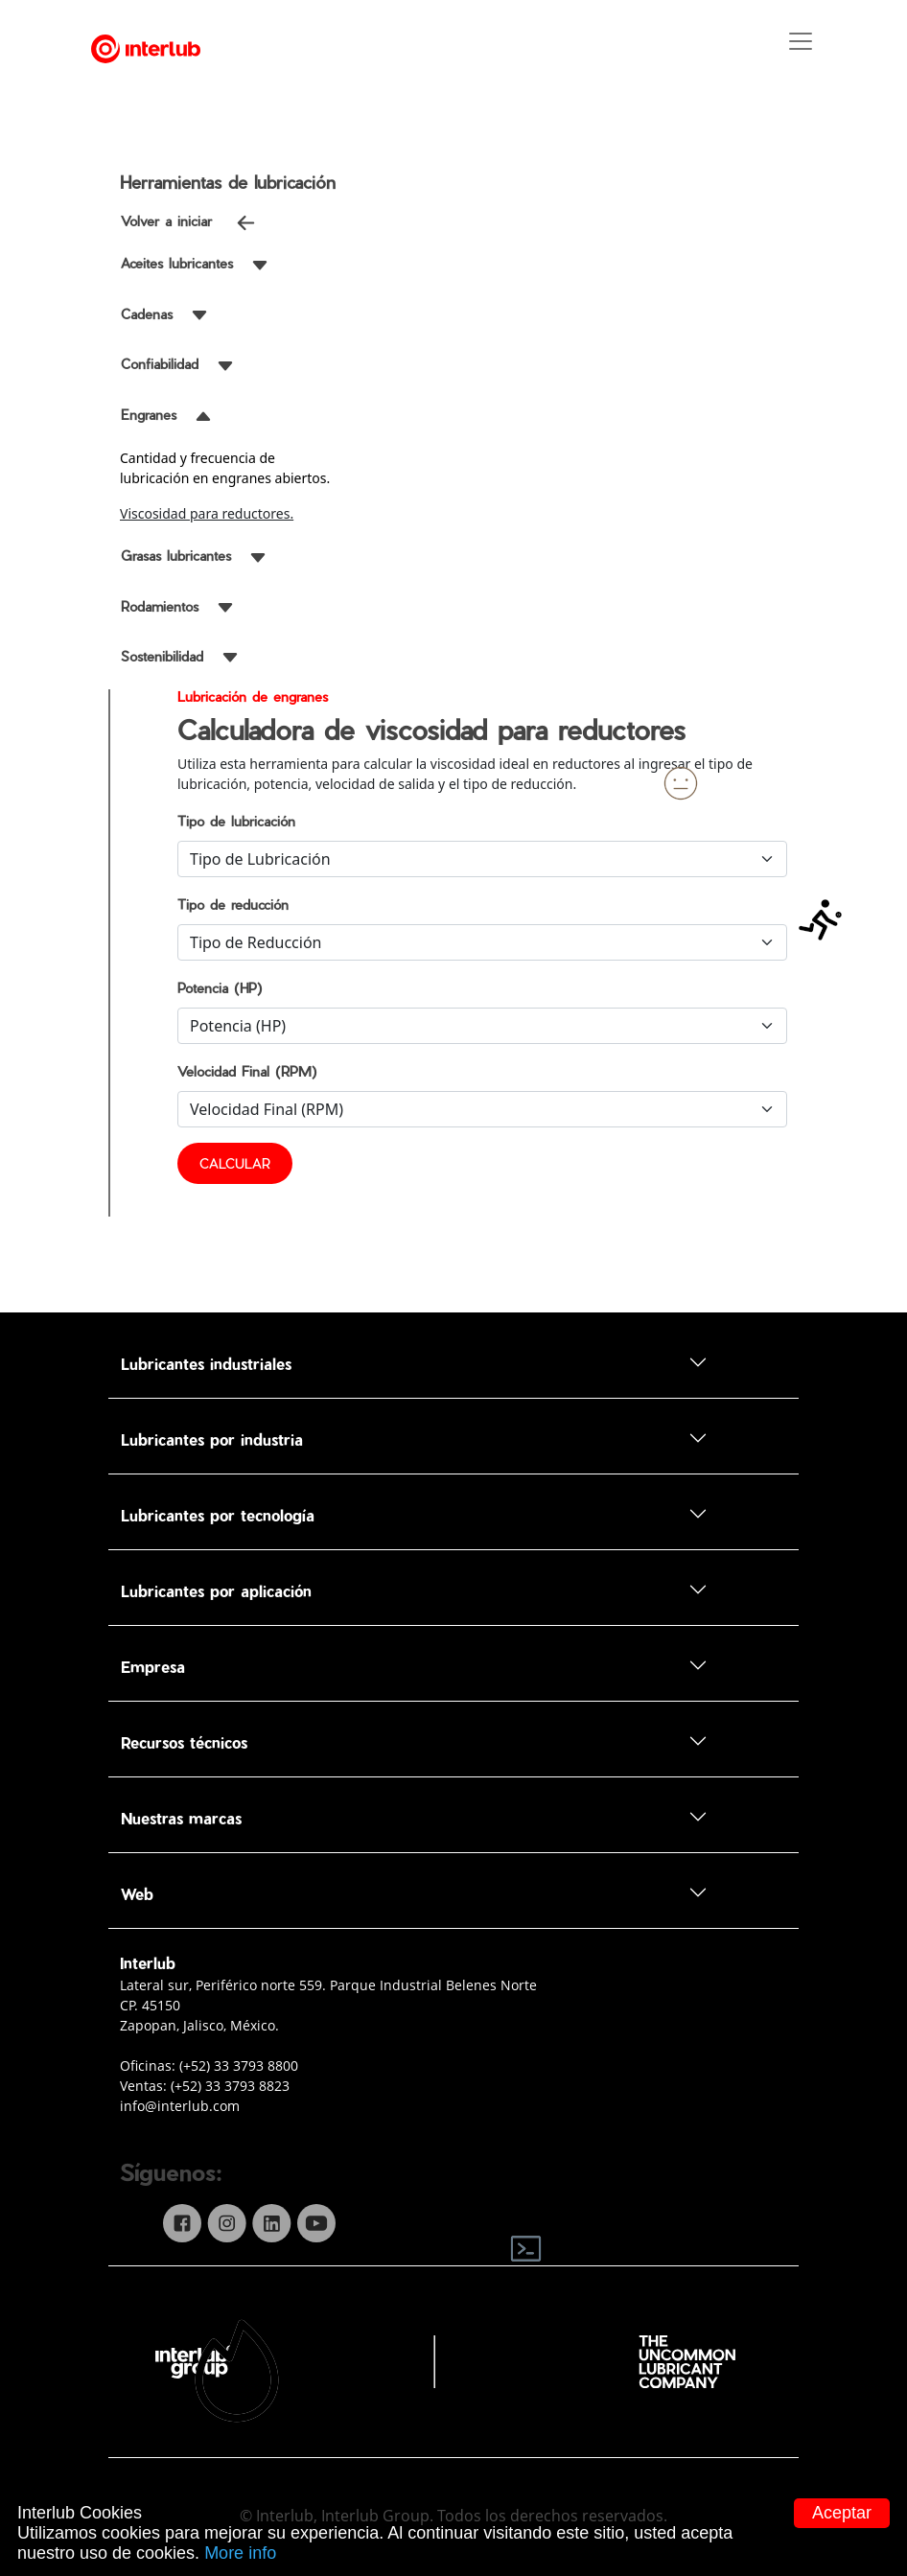  I want to click on rate your experience as neutral, so click(681, 783).